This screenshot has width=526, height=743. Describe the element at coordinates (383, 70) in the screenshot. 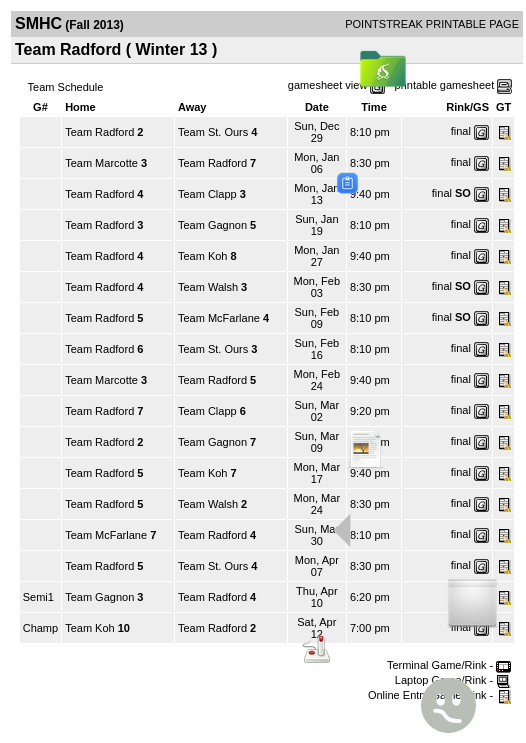

I see `open your GameJolt games folder` at that location.